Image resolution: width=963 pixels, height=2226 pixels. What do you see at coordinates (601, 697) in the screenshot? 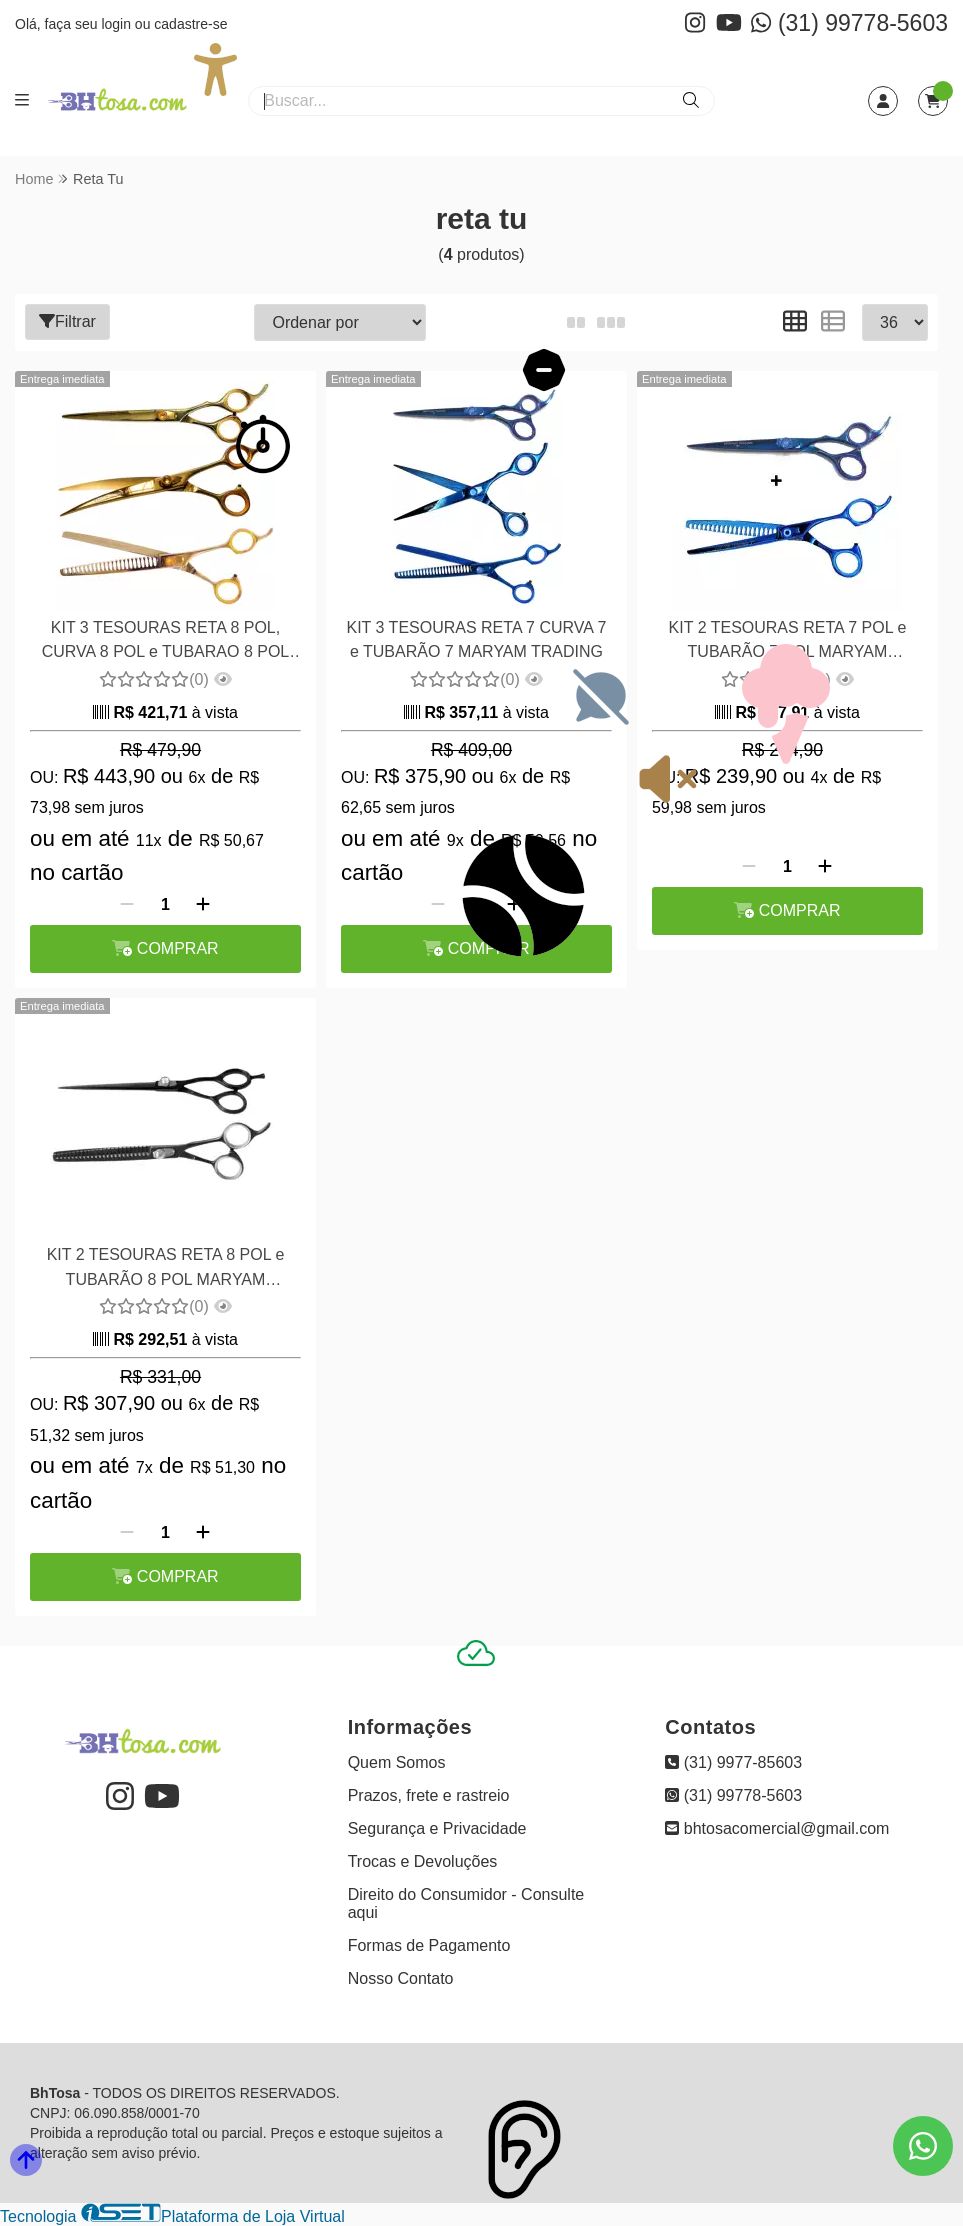
I see `mute or disable comments` at bounding box center [601, 697].